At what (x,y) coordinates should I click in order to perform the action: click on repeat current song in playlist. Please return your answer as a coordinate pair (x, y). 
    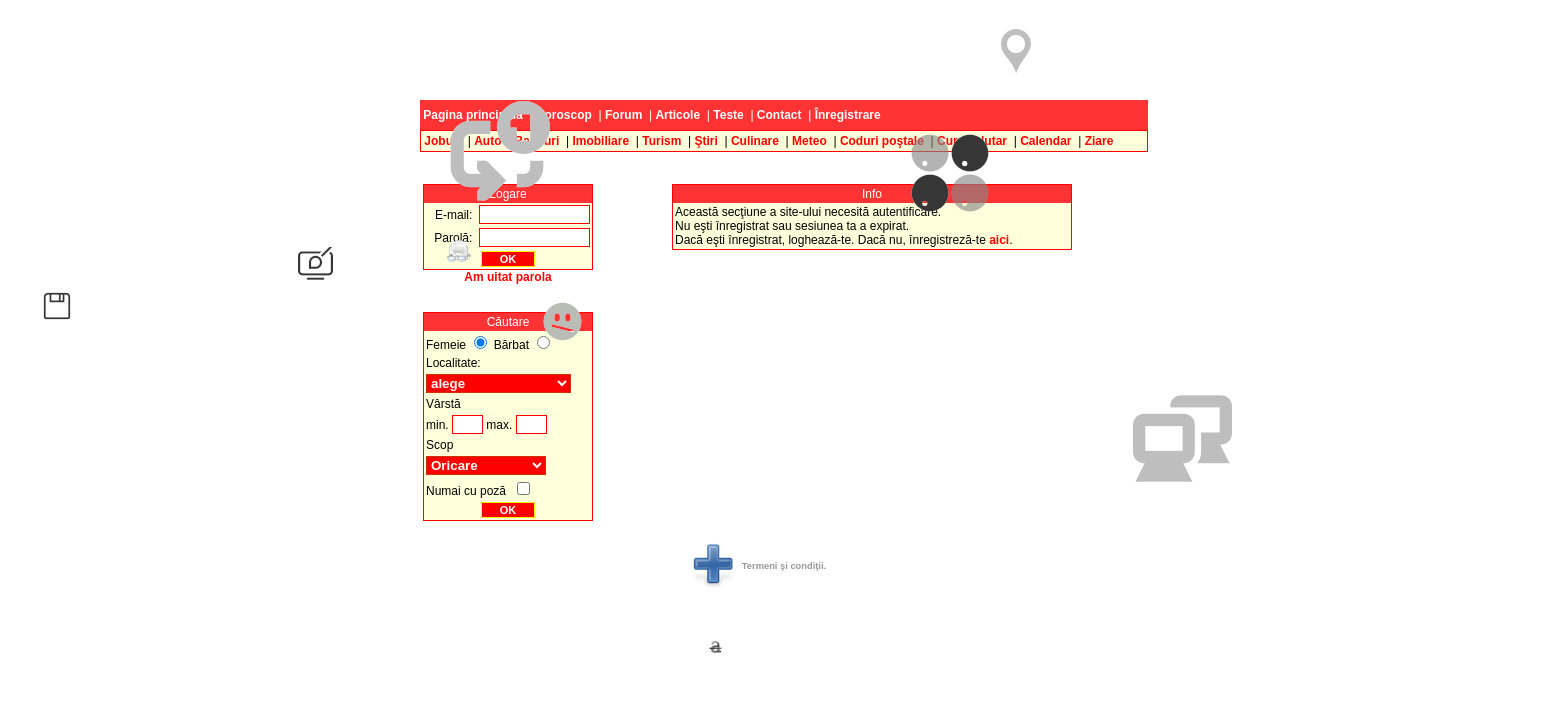
    Looking at the image, I should click on (497, 154).